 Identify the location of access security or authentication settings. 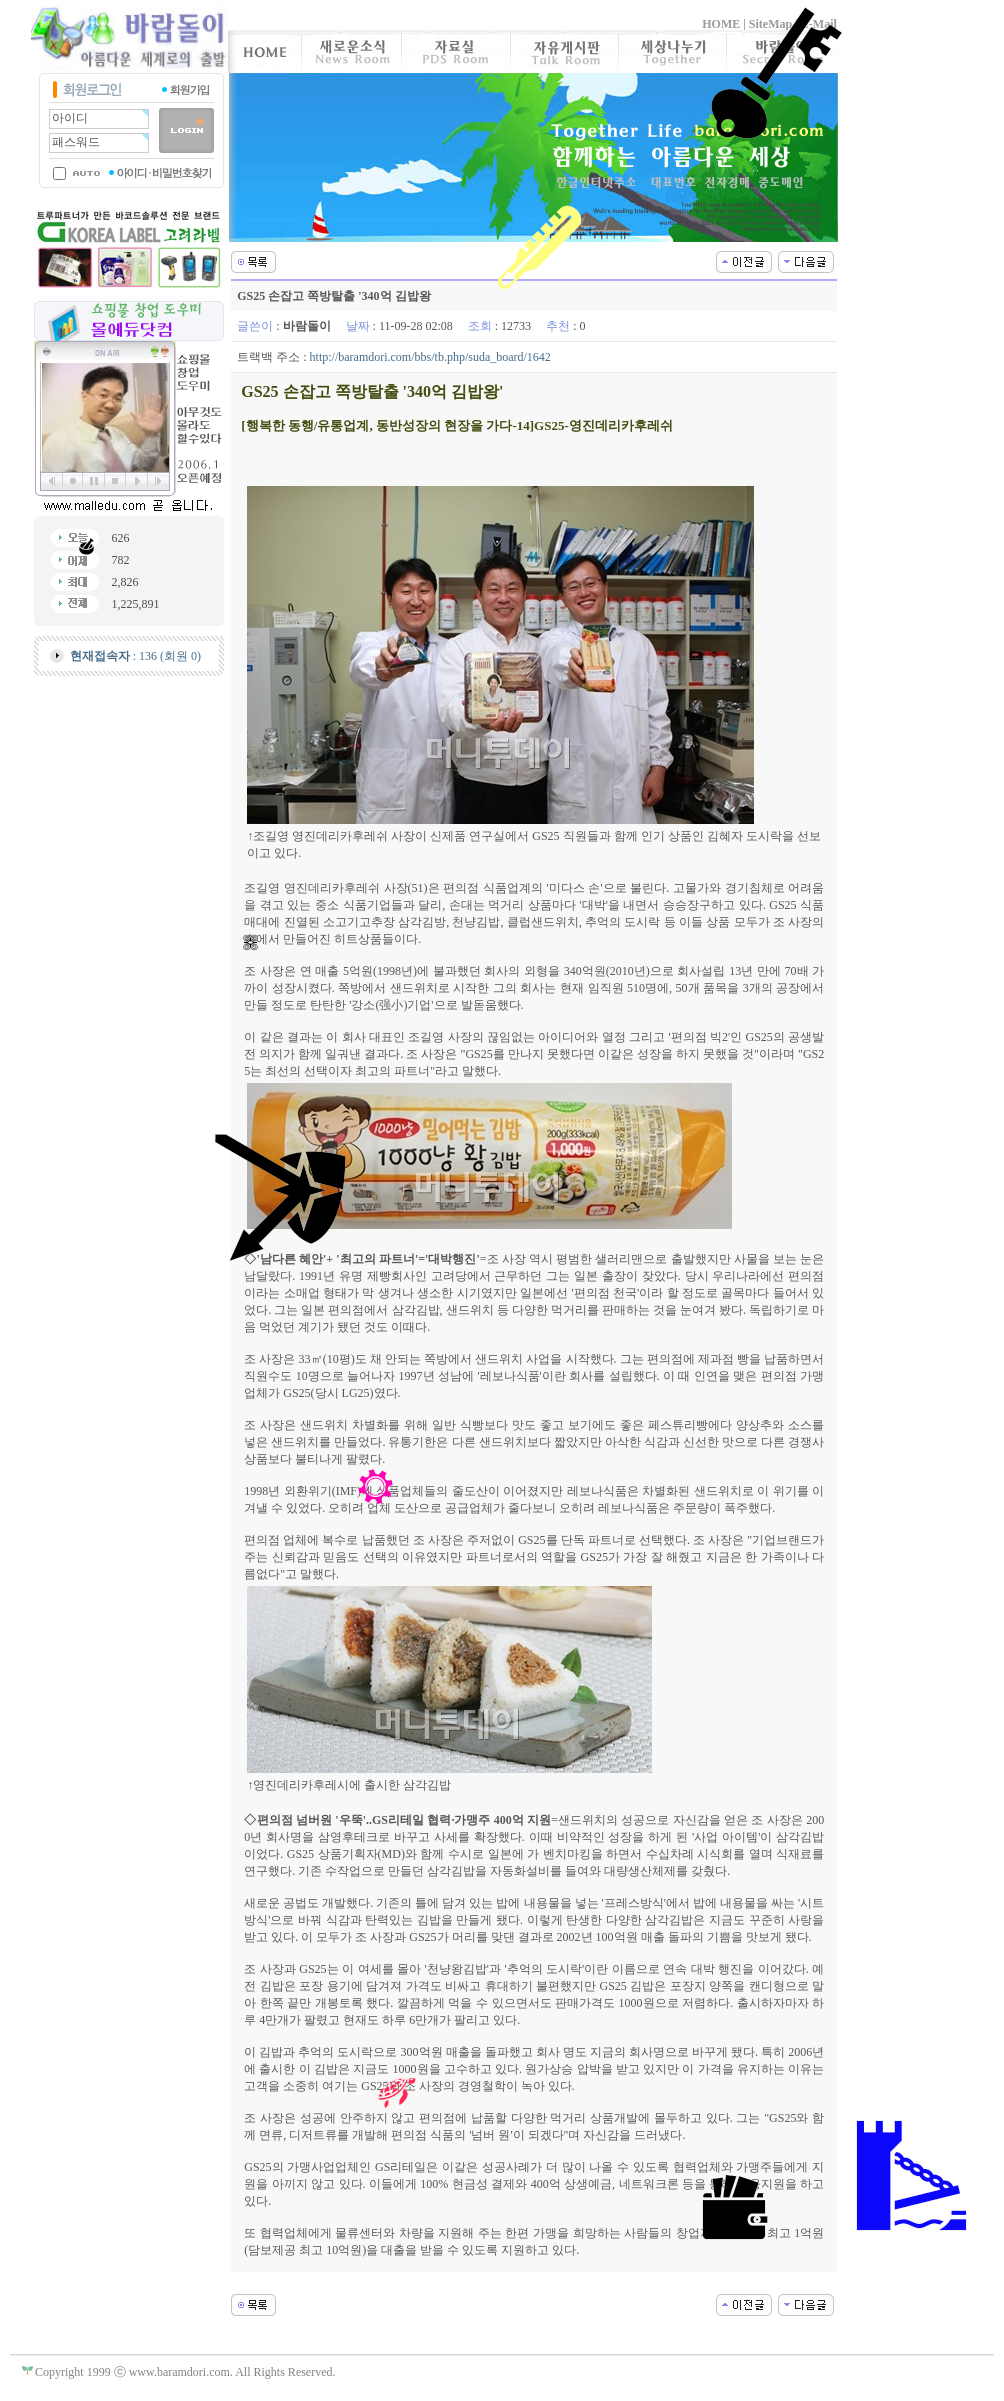
(777, 73).